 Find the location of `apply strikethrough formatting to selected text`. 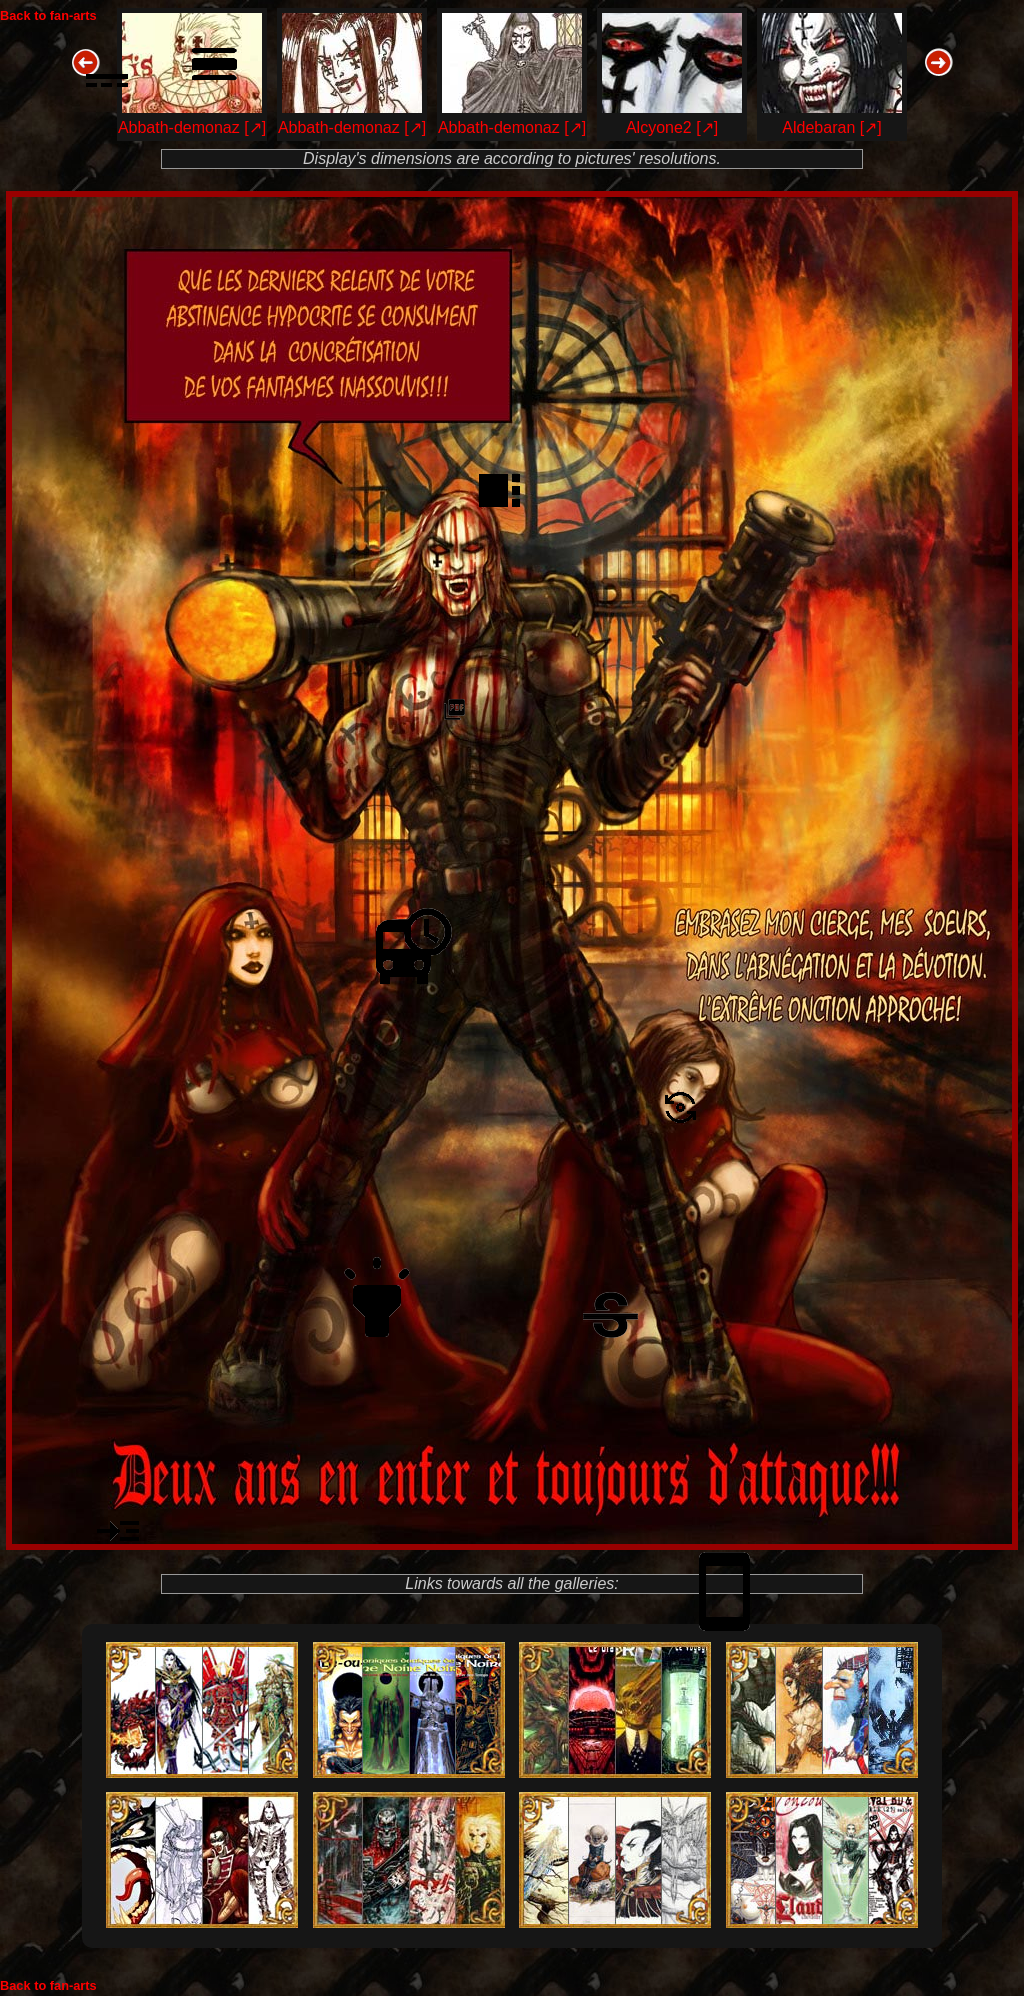

apply strikethrough formatting to selected text is located at coordinates (610, 1319).